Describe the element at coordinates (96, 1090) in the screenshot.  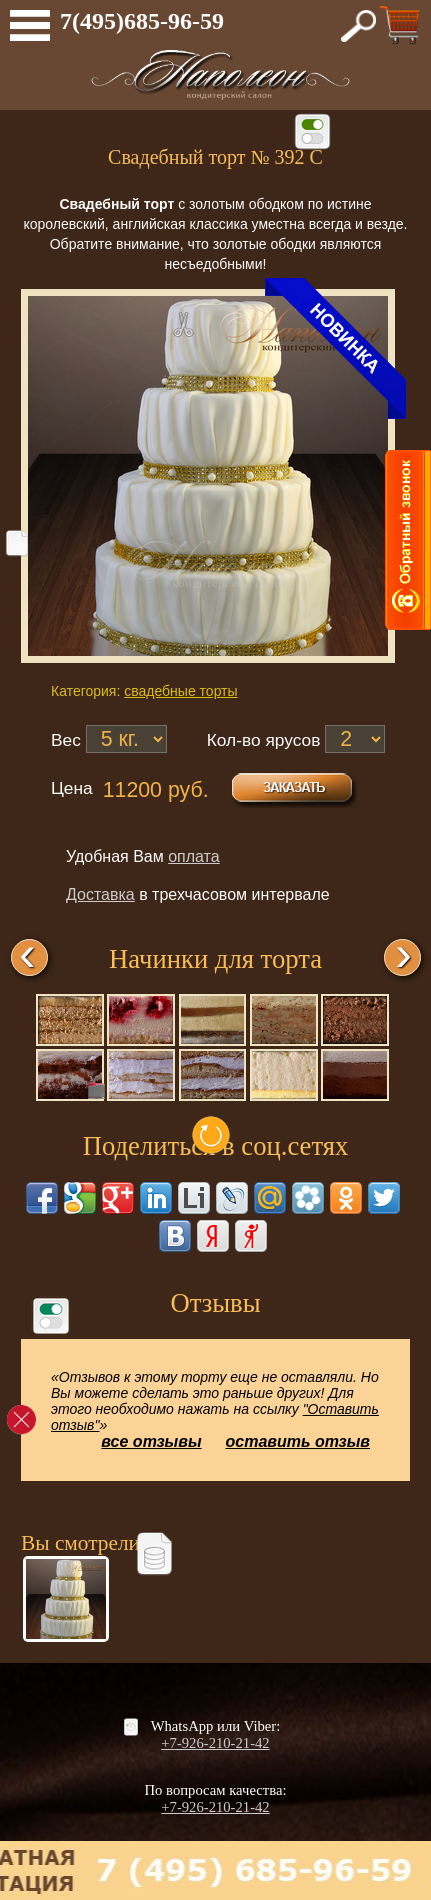
I see `access a remote or network folder` at that location.